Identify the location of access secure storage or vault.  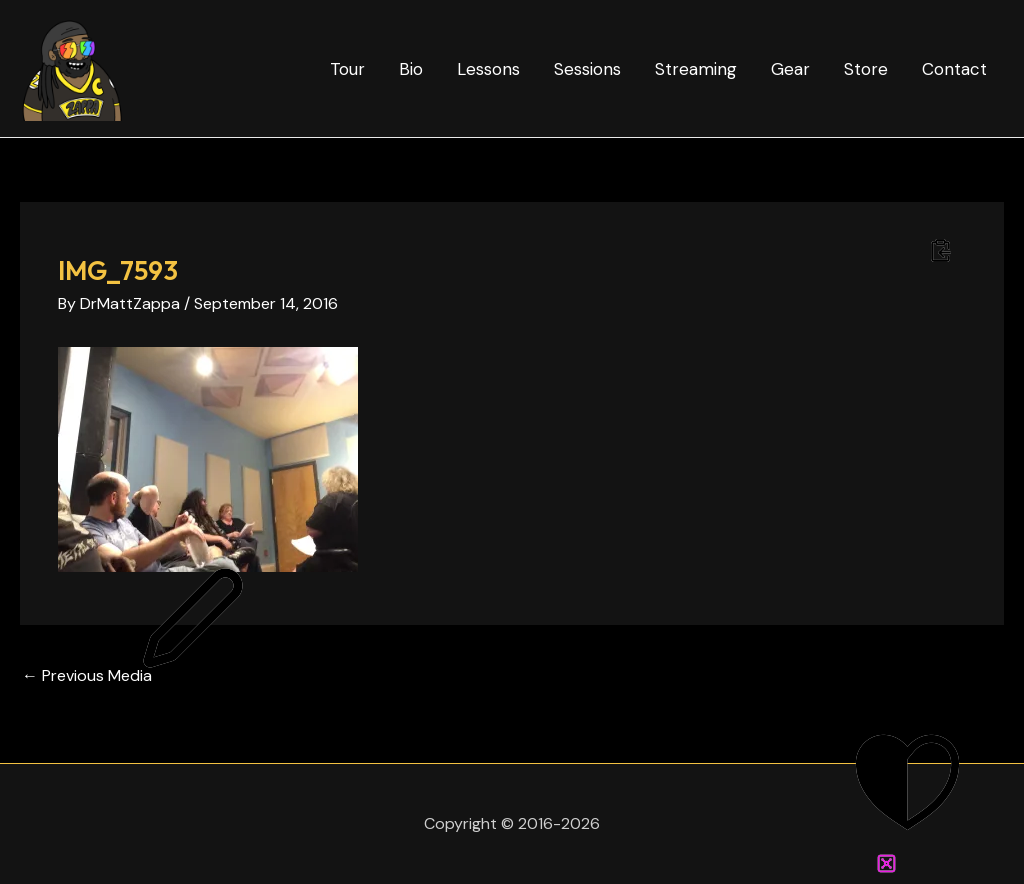
(886, 863).